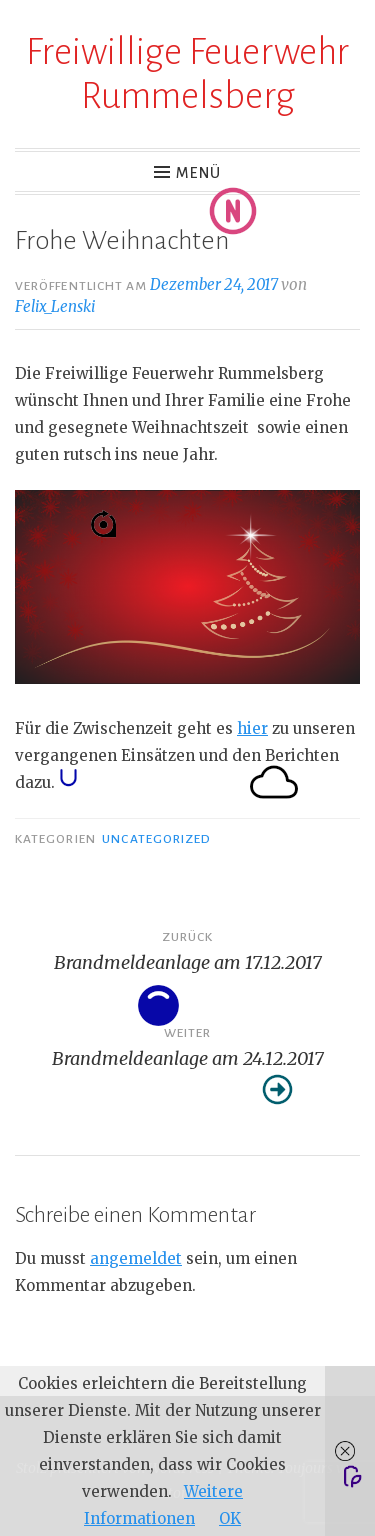  What do you see at coordinates (103, 523) in the screenshot?
I see `rev.com logo - access transcription and captioning services` at bounding box center [103, 523].